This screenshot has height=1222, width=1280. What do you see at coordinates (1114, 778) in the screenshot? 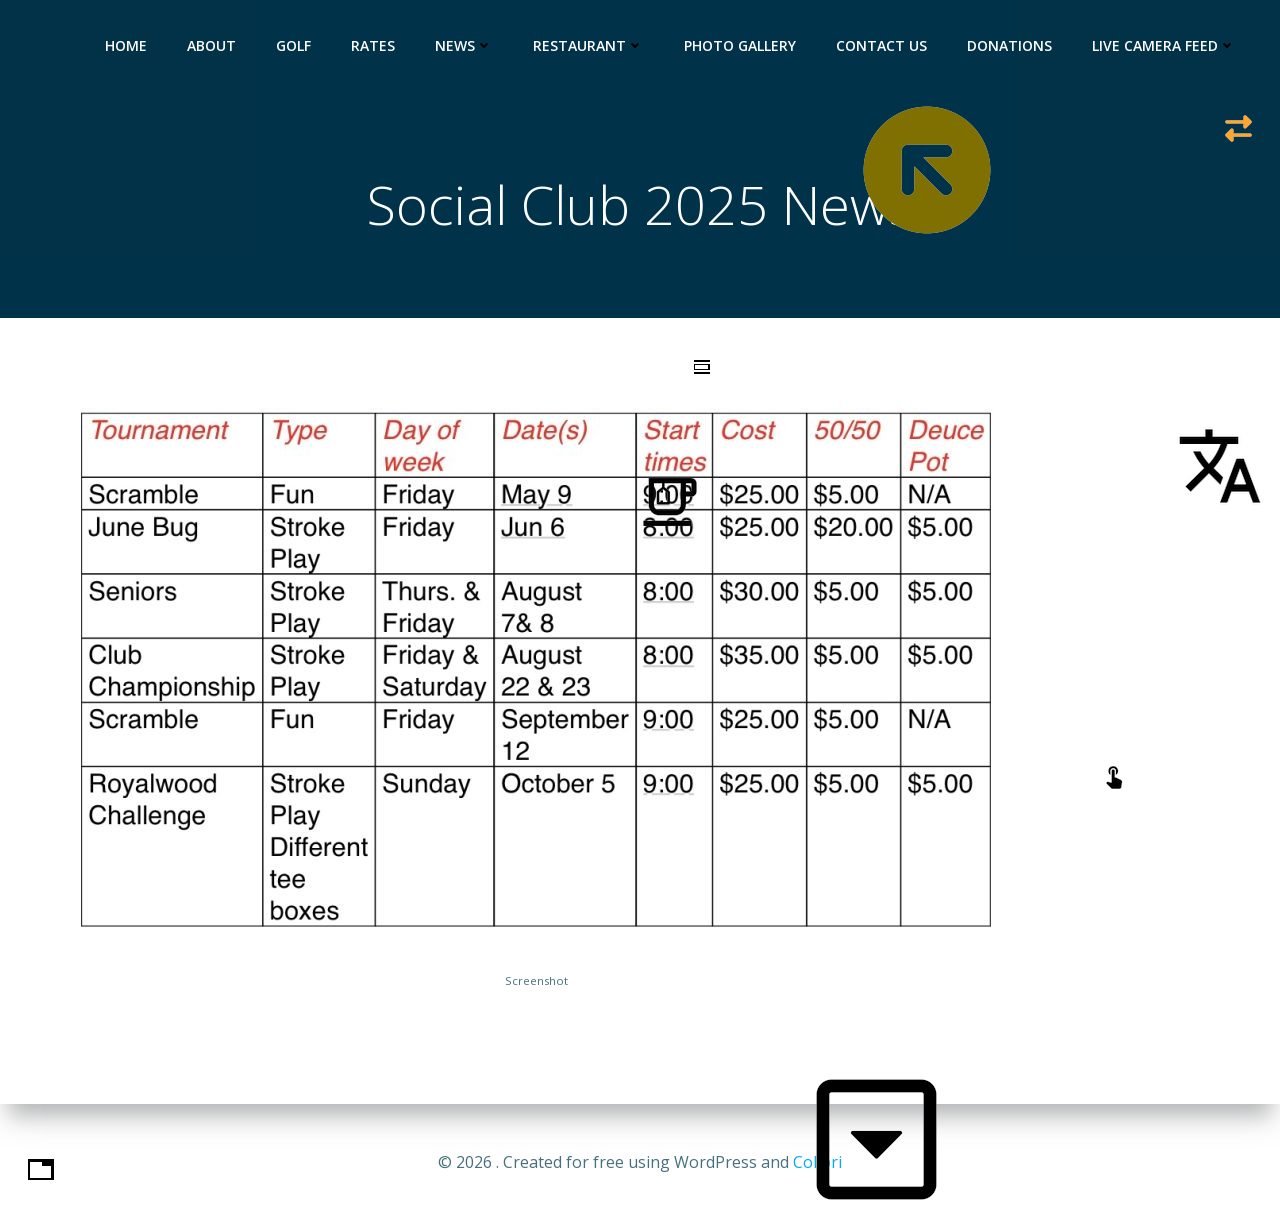
I see `tap to interact with this element` at bounding box center [1114, 778].